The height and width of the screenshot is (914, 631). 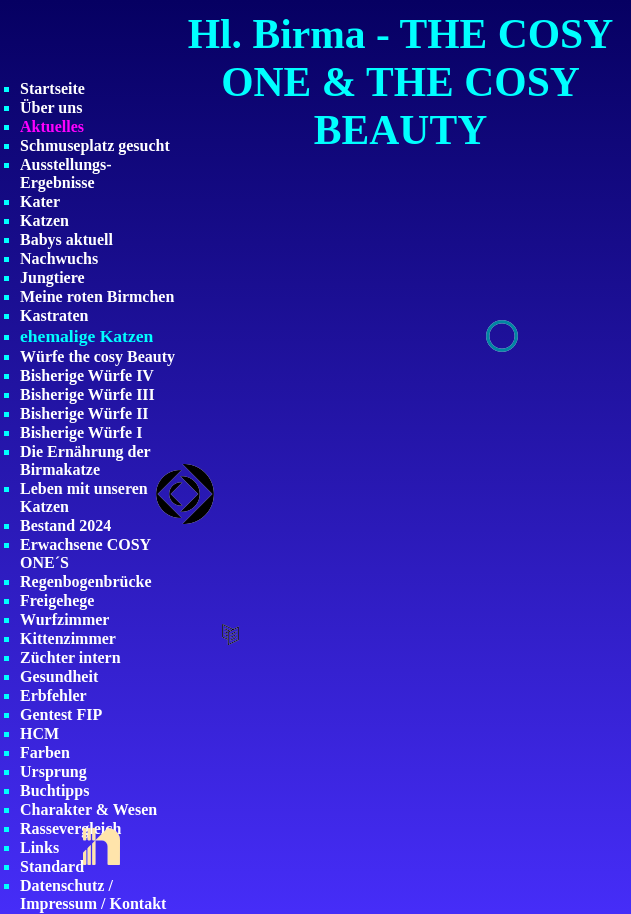 I want to click on open carrd website builder, so click(x=230, y=634).